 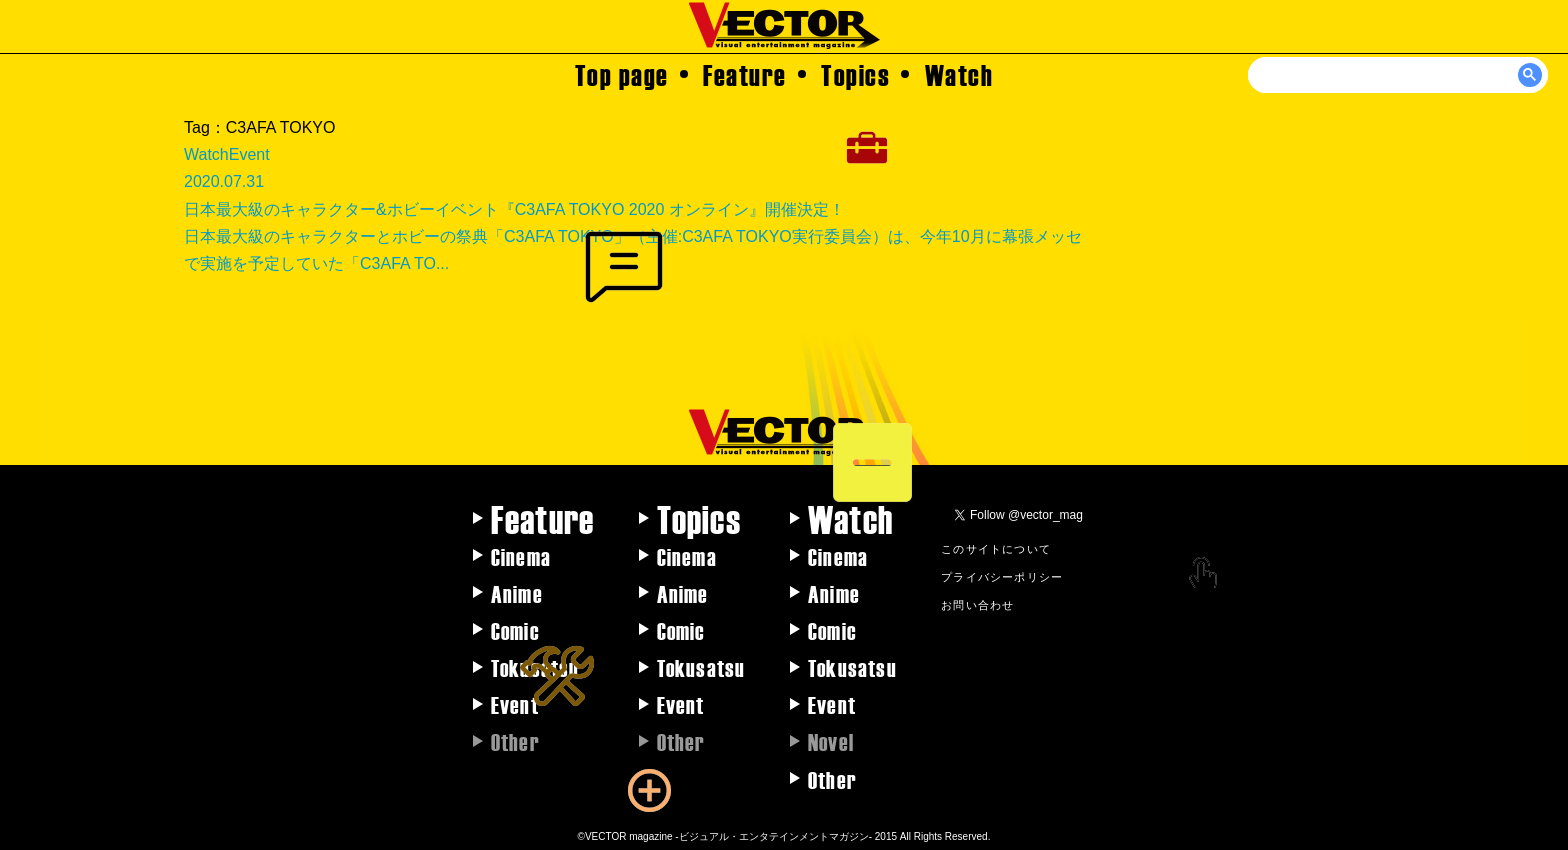 I want to click on collapse or minimize a section, so click(x=872, y=462).